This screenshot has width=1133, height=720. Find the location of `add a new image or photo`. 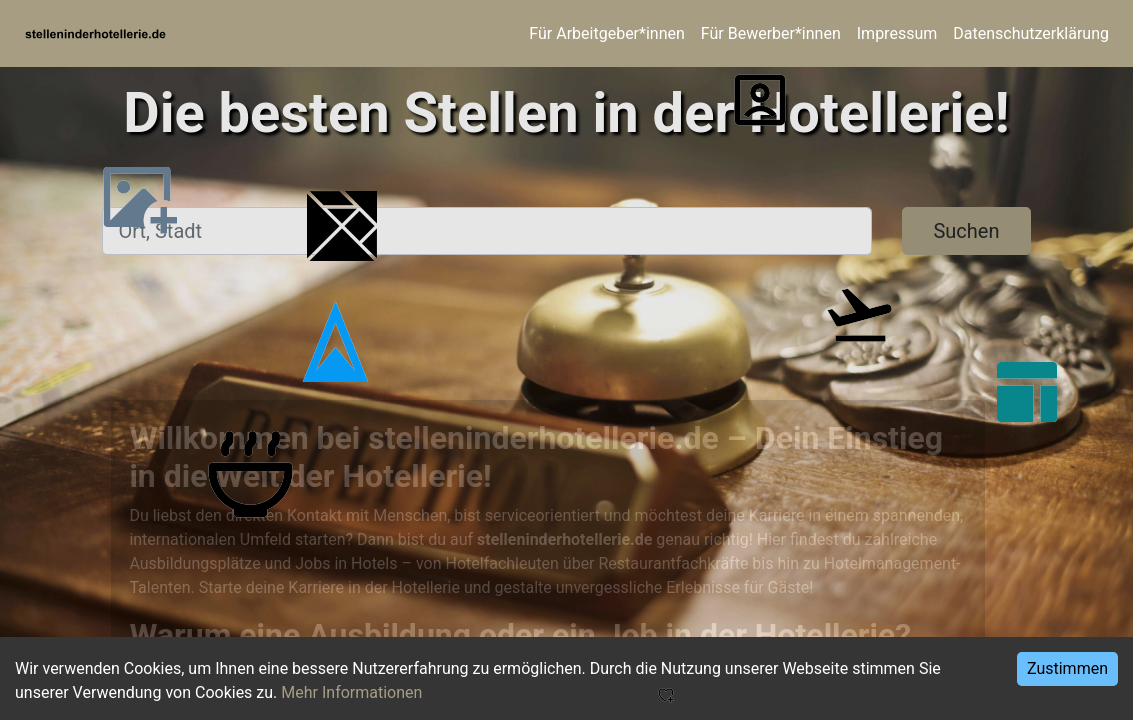

add a new image or photo is located at coordinates (137, 197).